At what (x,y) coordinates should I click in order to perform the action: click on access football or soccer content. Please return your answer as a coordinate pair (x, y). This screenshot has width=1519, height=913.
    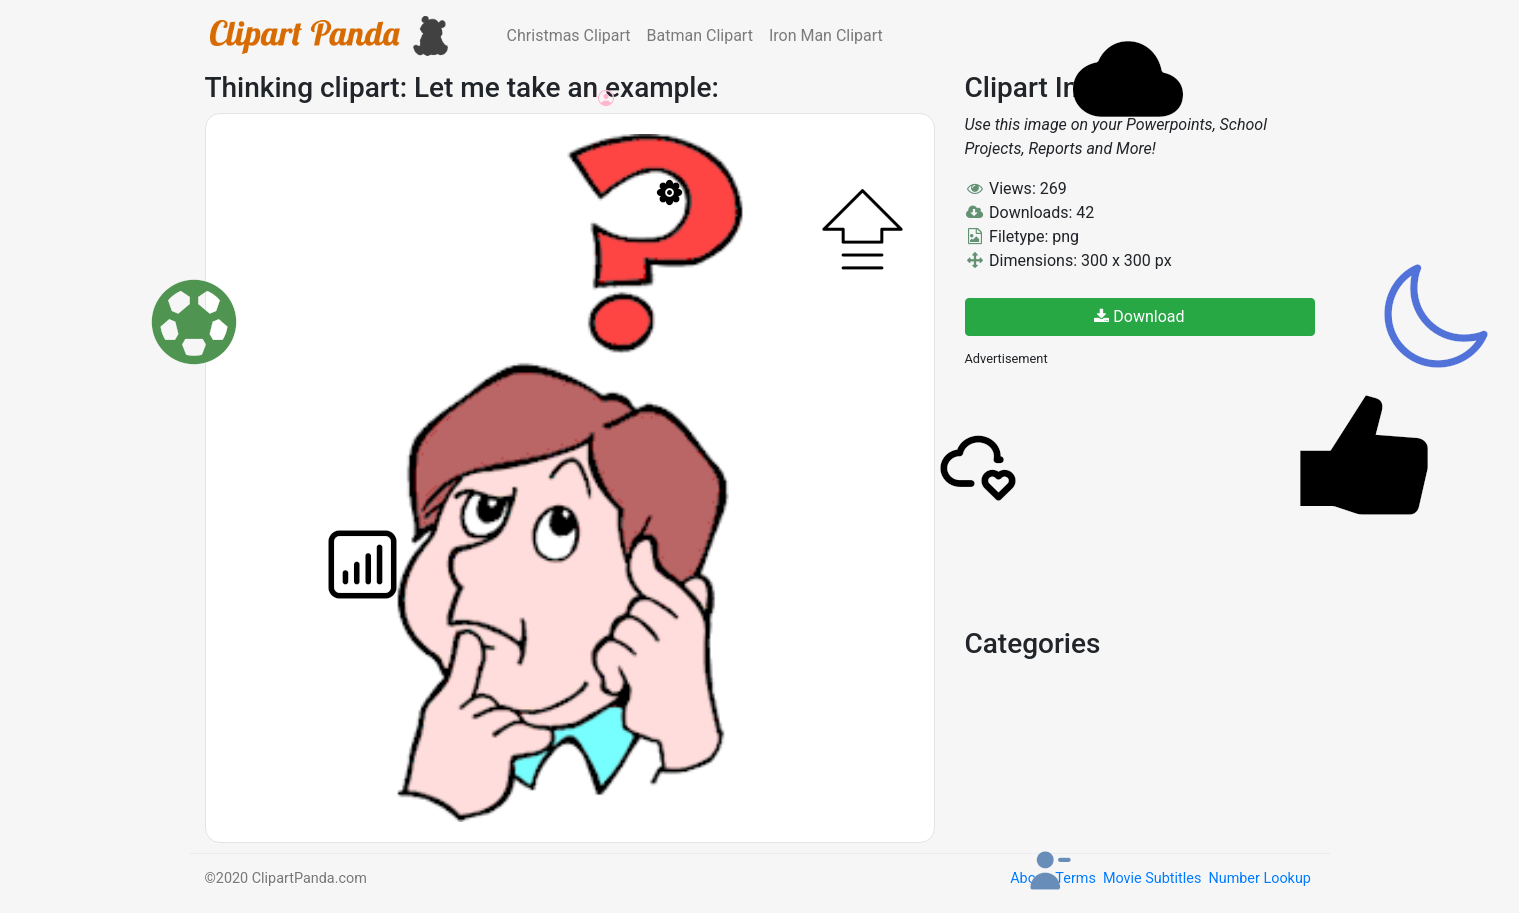
    Looking at the image, I should click on (194, 322).